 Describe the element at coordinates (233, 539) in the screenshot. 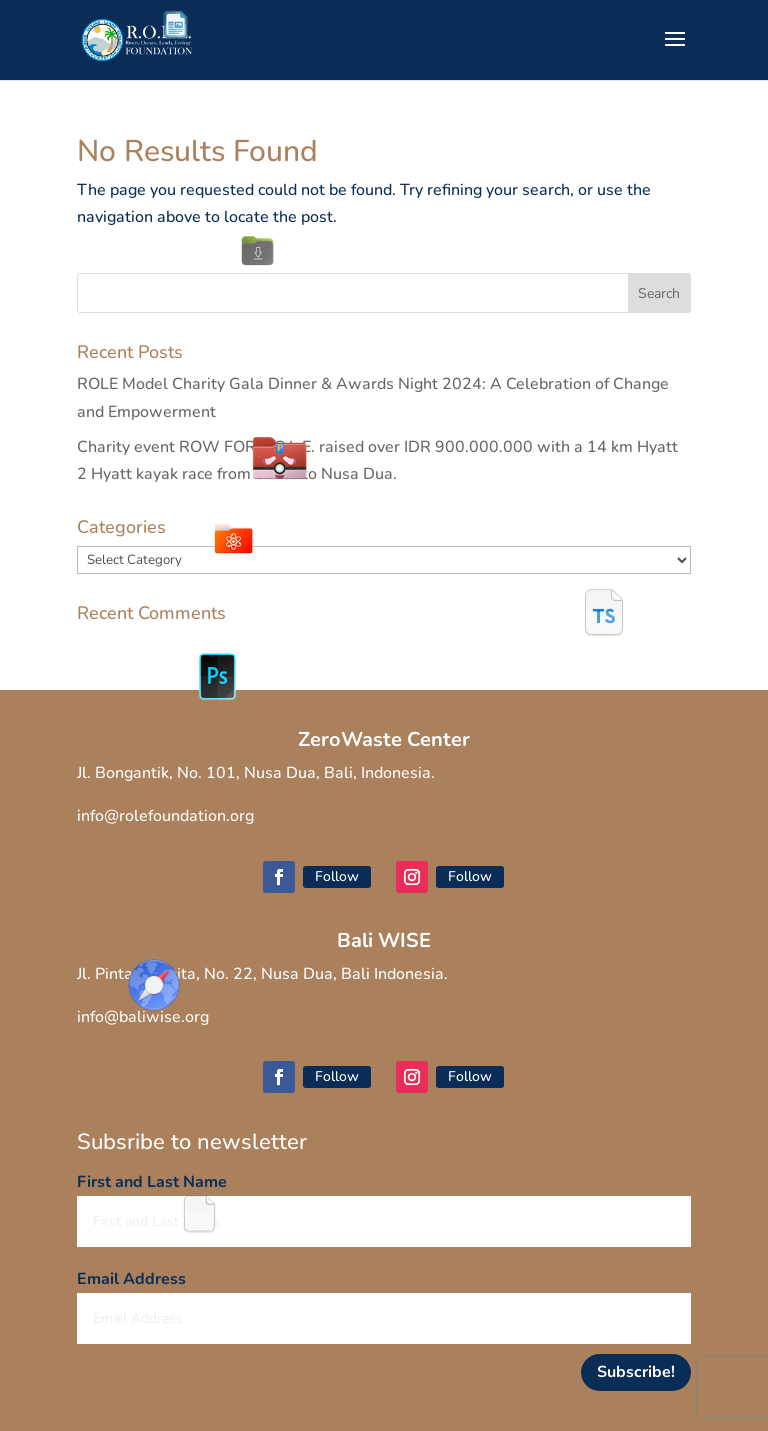

I see `open physics course materials folder` at that location.